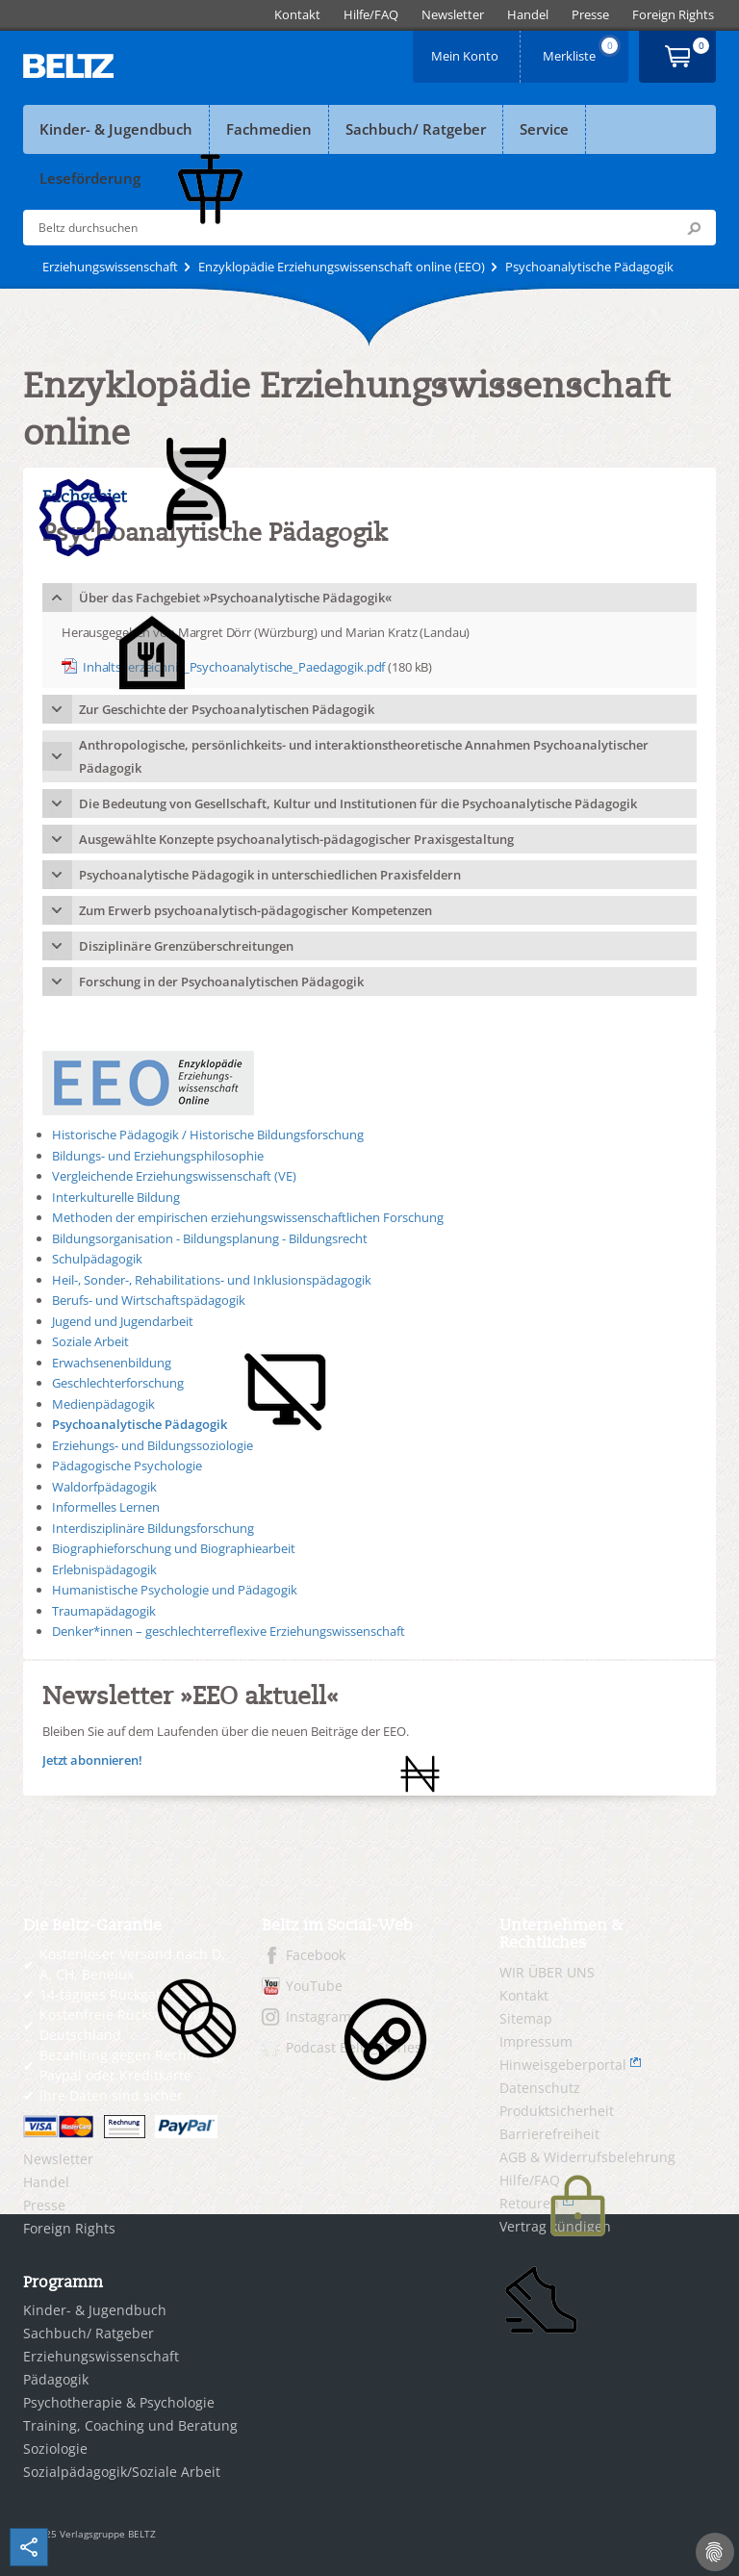  Describe the element at coordinates (577, 2208) in the screenshot. I see `lock or secure this item` at that location.